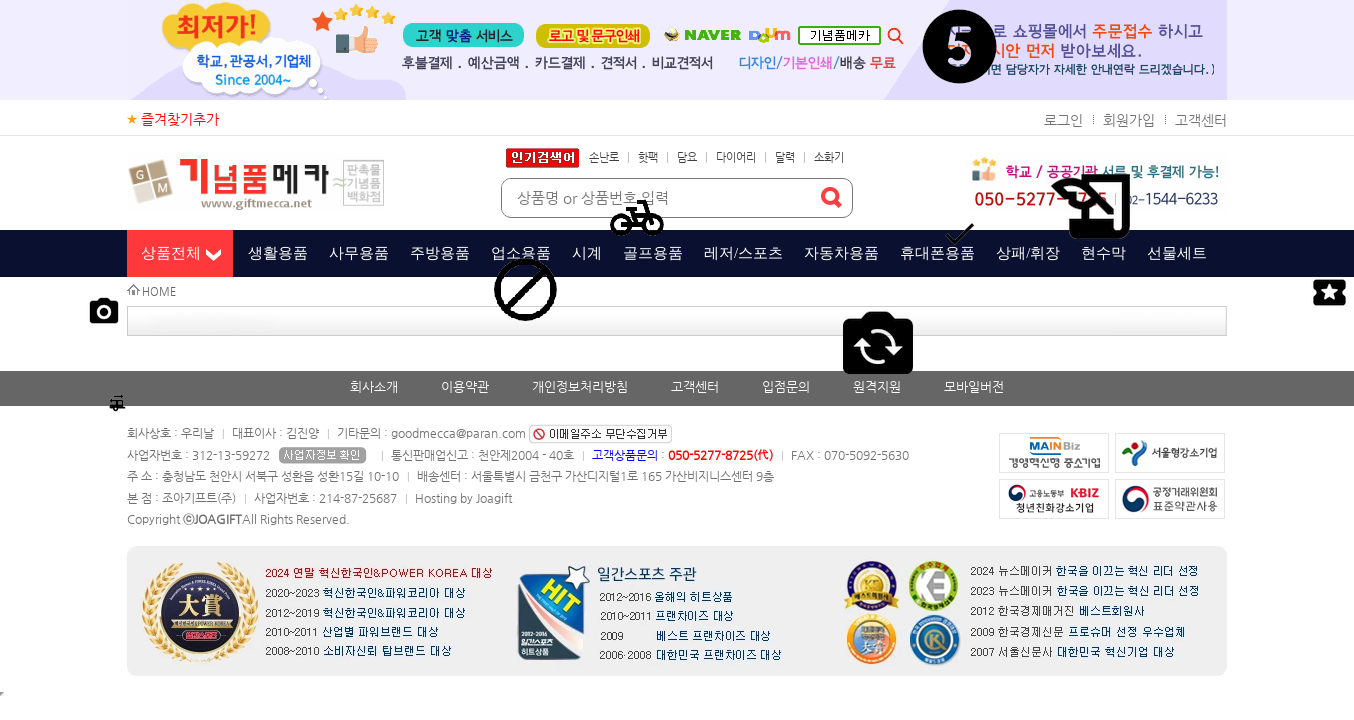  Describe the element at coordinates (959, 233) in the screenshot. I see `confirm or submit an action` at that location.